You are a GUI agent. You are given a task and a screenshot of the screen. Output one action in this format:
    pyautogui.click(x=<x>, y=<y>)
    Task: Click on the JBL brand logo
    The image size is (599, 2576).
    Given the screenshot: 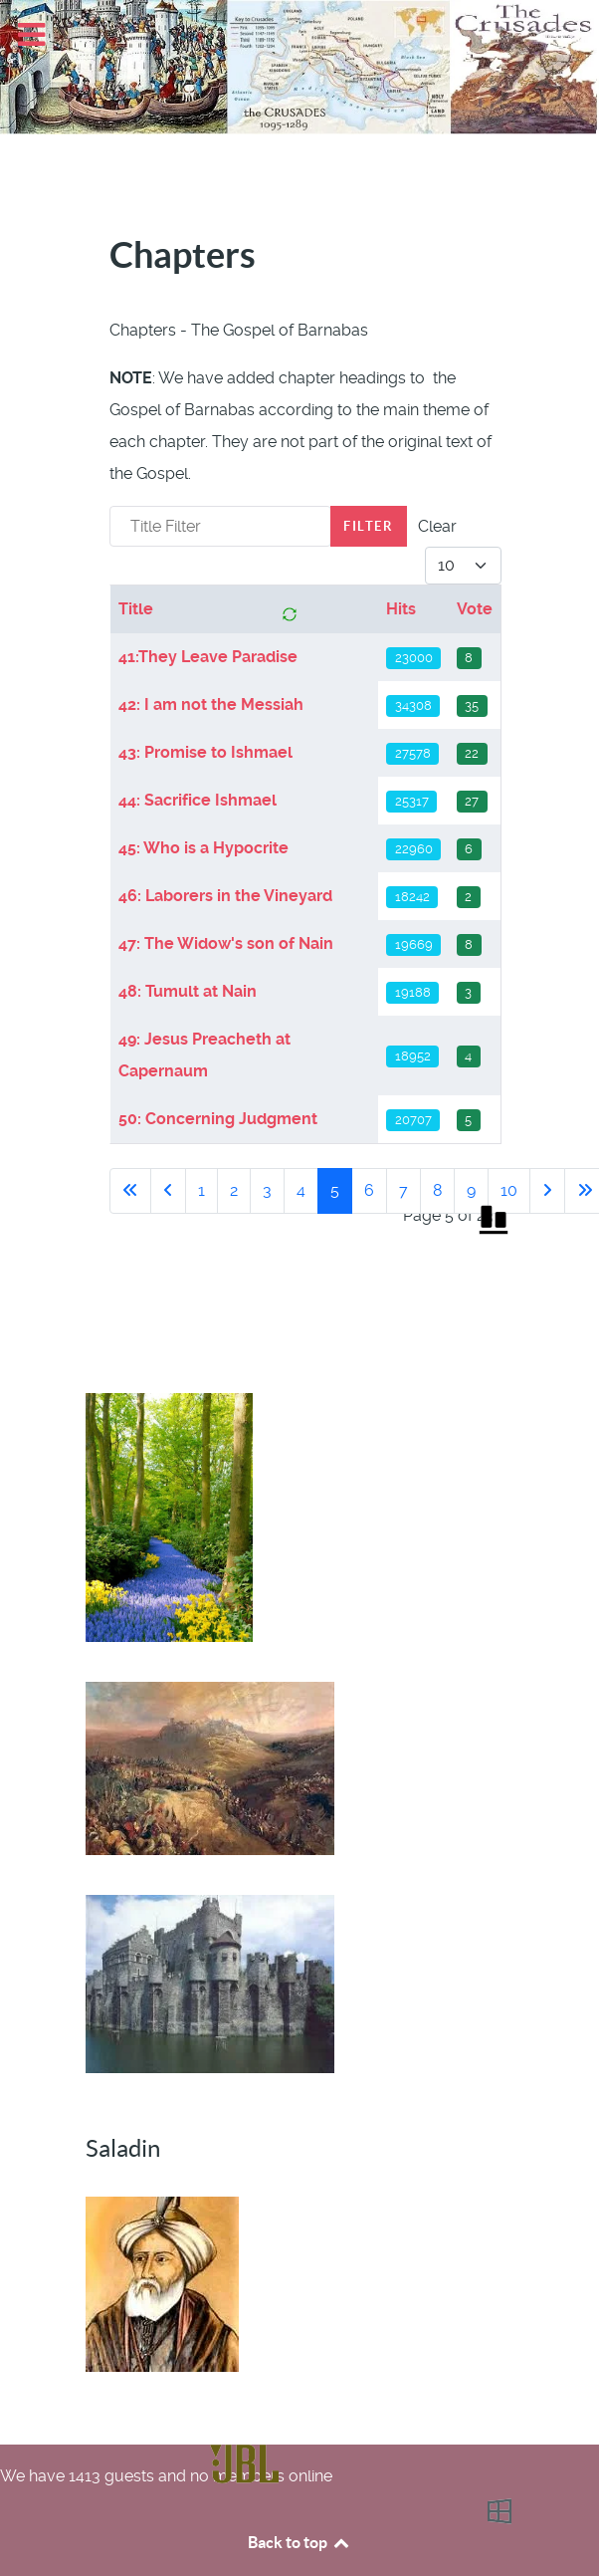 What is the action you would take?
    pyautogui.click(x=244, y=2463)
    